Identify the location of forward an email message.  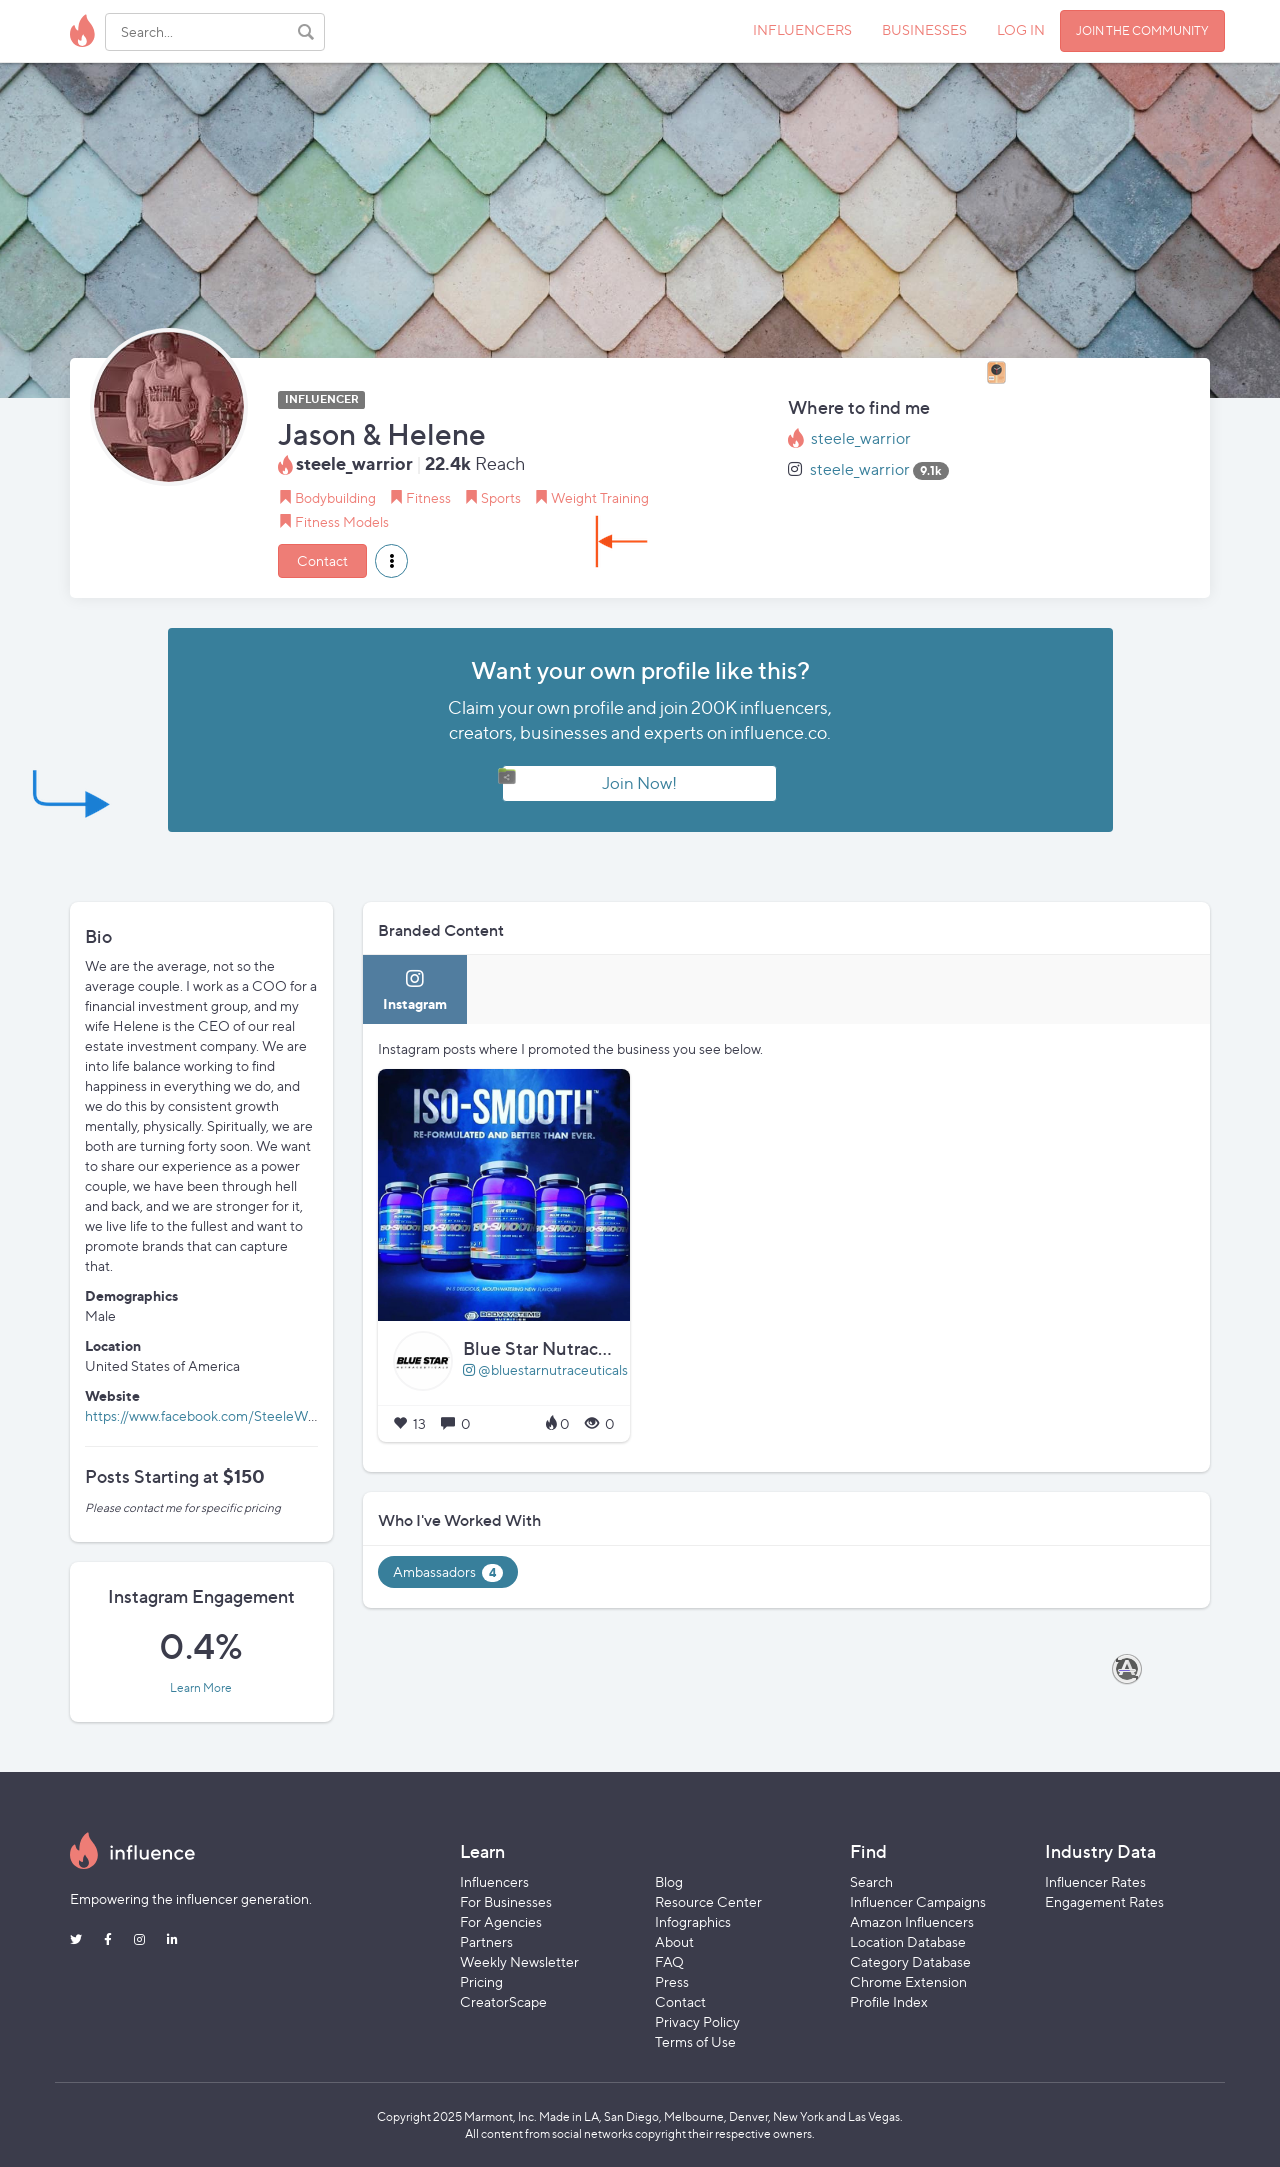
(72, 793).